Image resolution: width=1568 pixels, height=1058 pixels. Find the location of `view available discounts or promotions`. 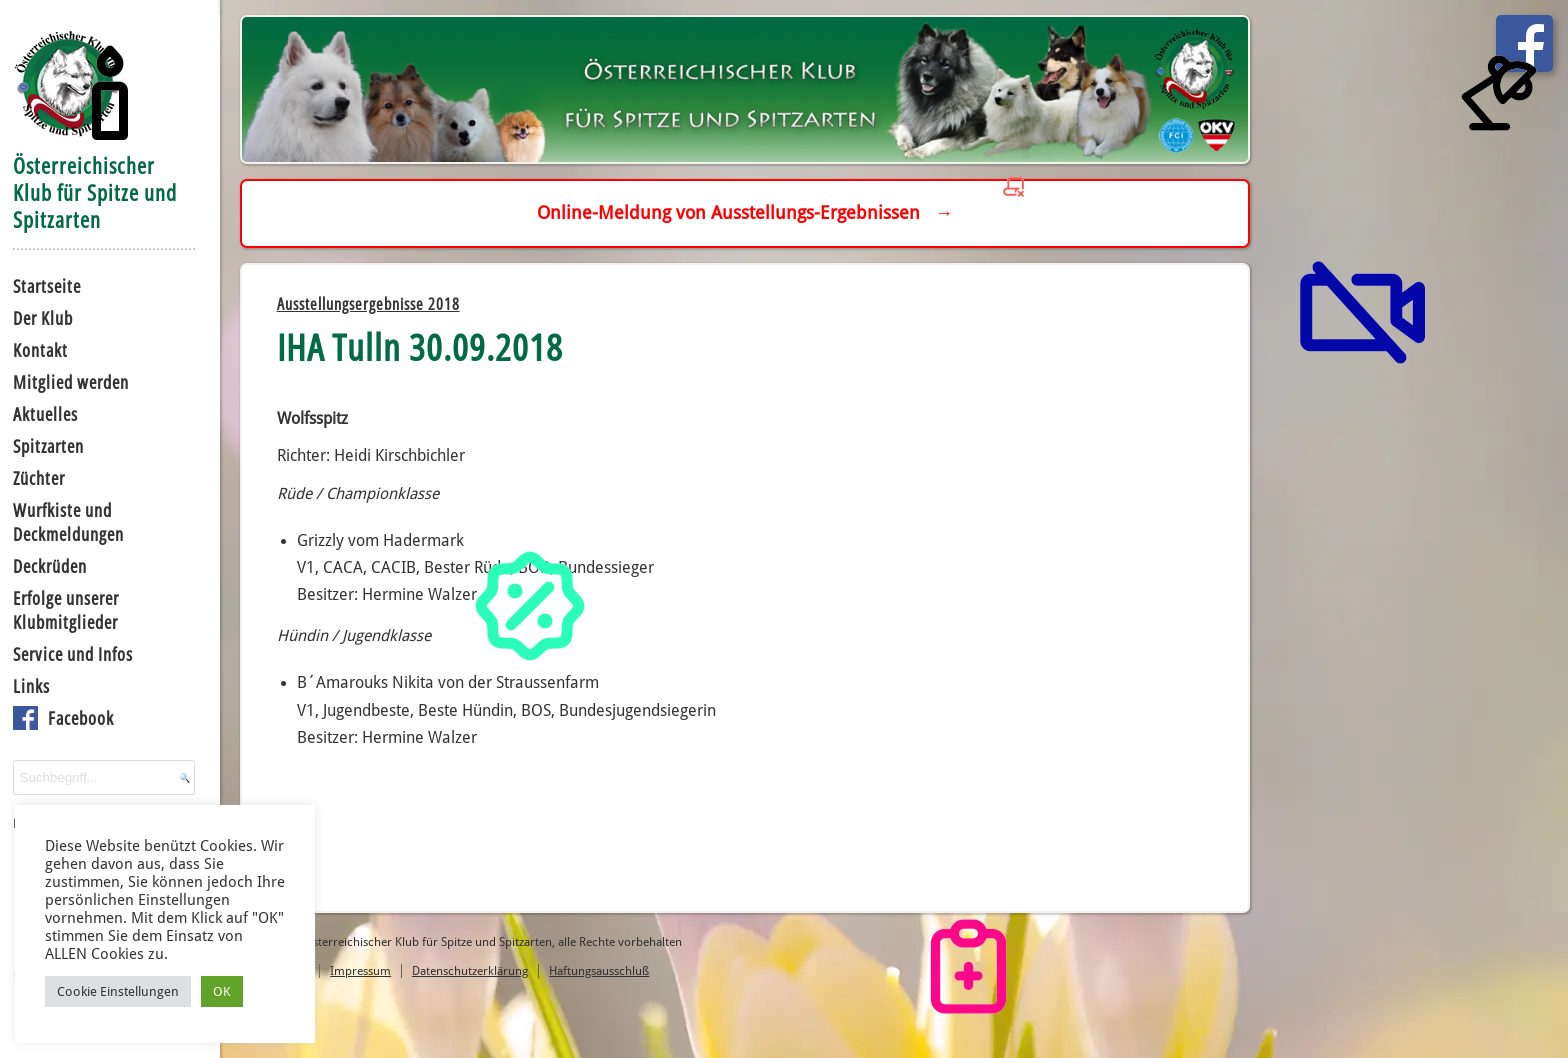

view available discounts or promotions is located at coordinates (530, 606).